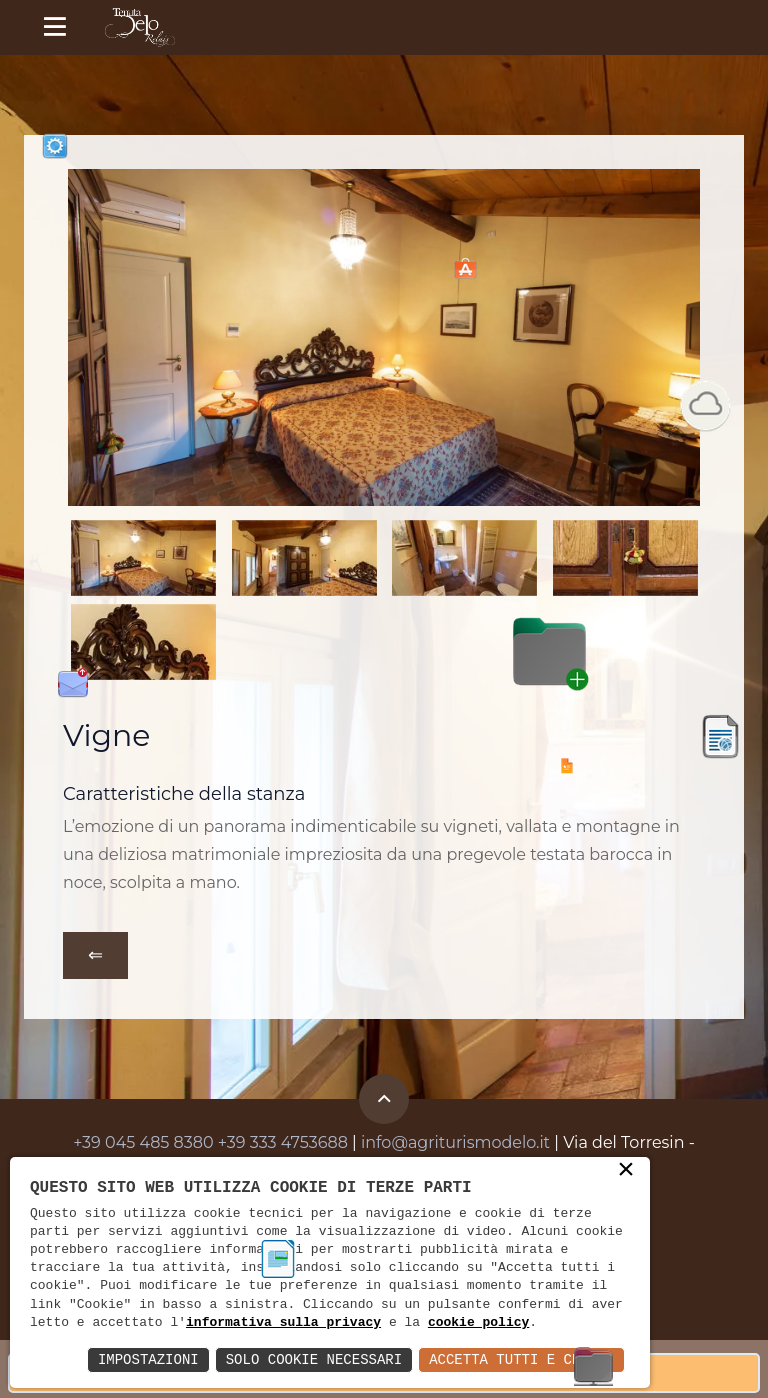 This screenshot has height=1398, width=768. I want to click on windows executable file (.exe), so click(55, 146).